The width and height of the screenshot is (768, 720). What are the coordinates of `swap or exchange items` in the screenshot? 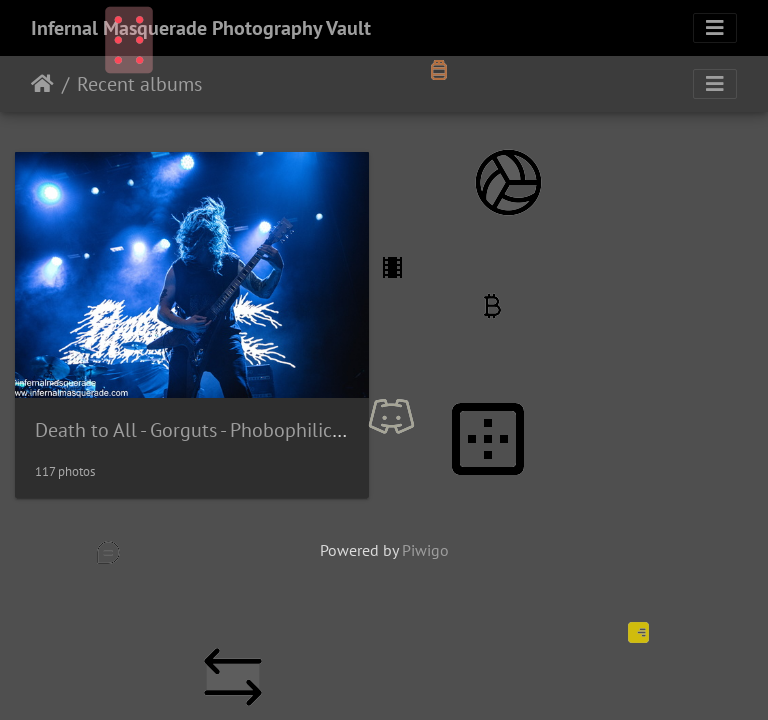 It's located at (233, 677).